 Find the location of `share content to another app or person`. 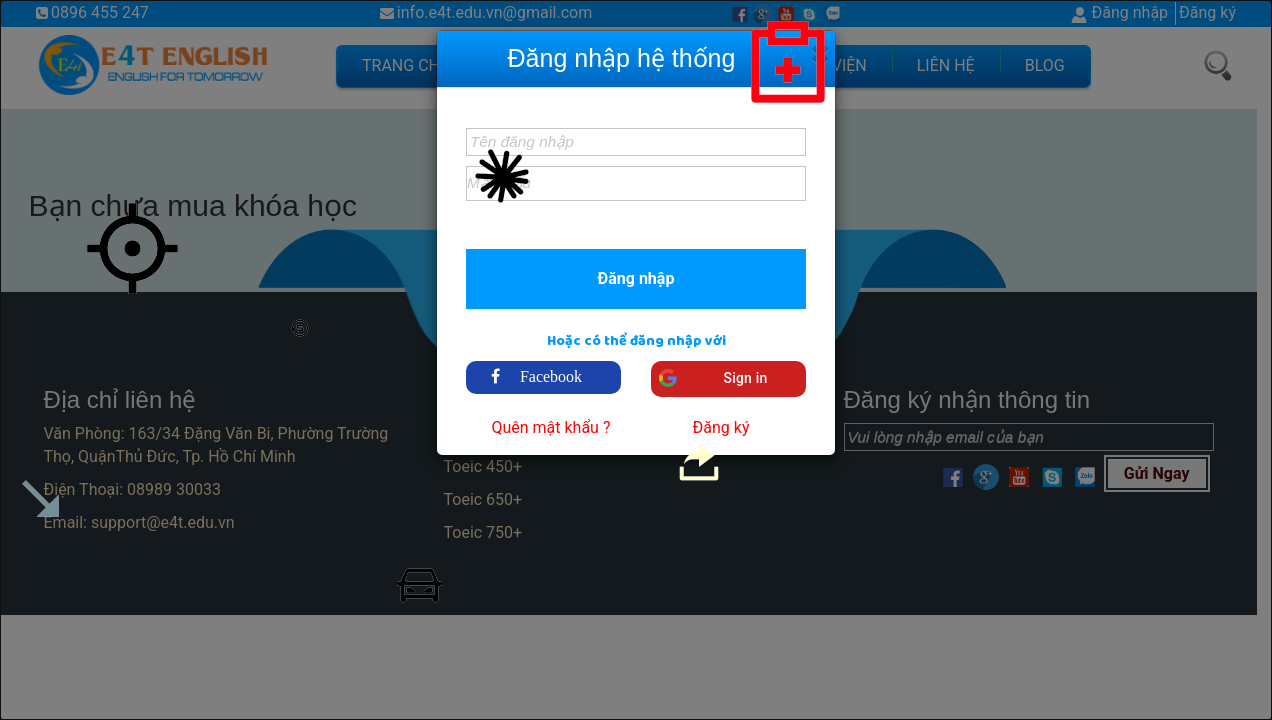

share content to another app or person is located at coordinates (699, 463).